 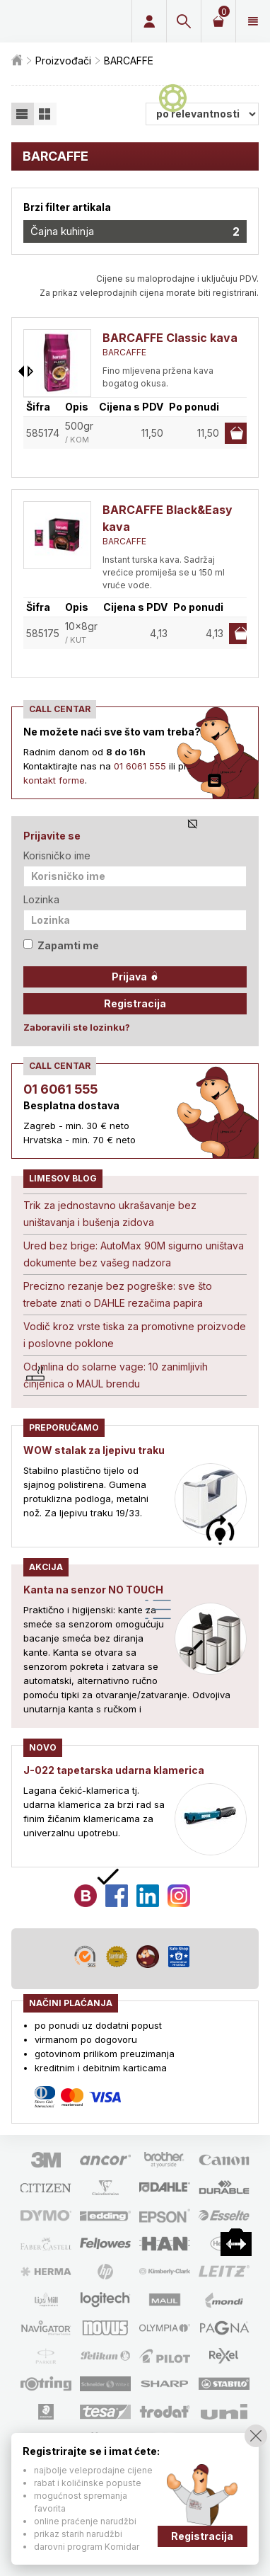 What do you see at coordinates (192, 823) in the screenshot?
I see `indicates browser not supported` at bounding box center [192, 823].